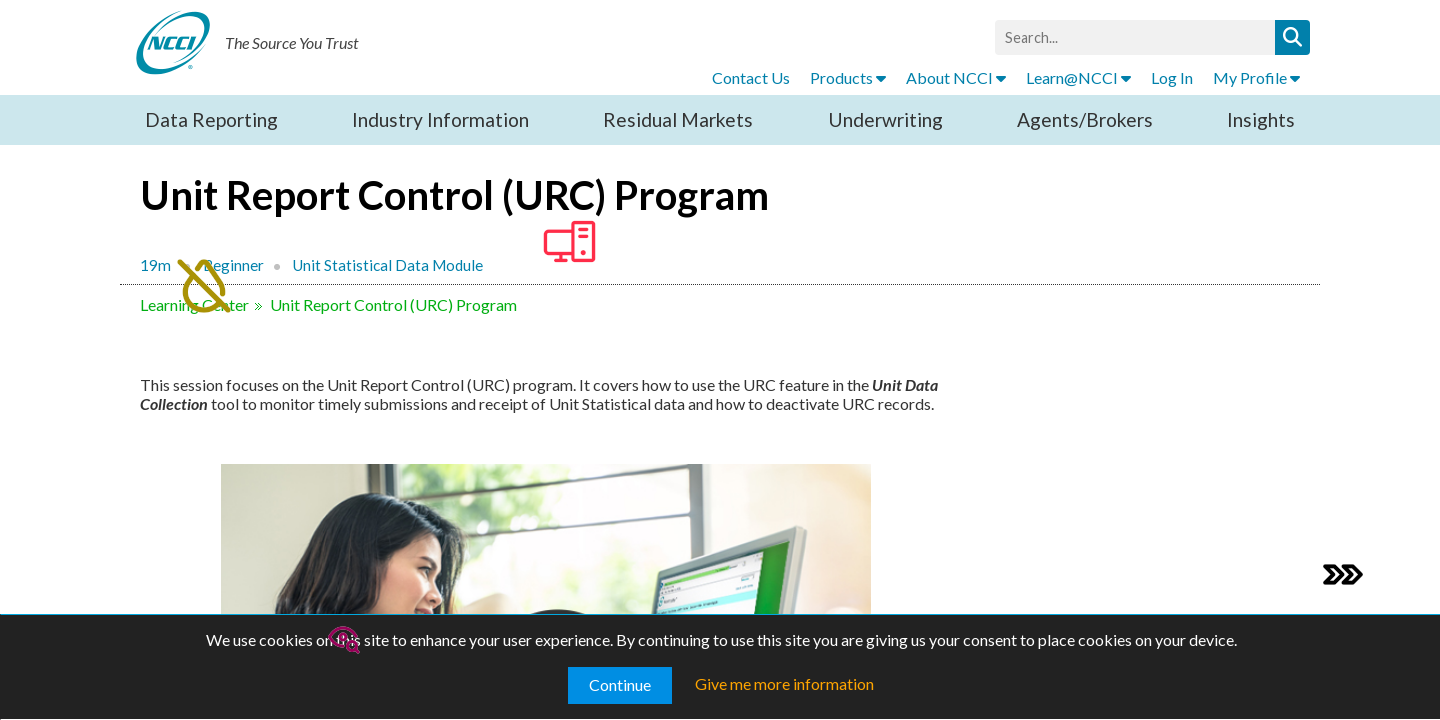 The image size is (1440, 720). I want to click on search through viewed or watched items, so click(343, 637).